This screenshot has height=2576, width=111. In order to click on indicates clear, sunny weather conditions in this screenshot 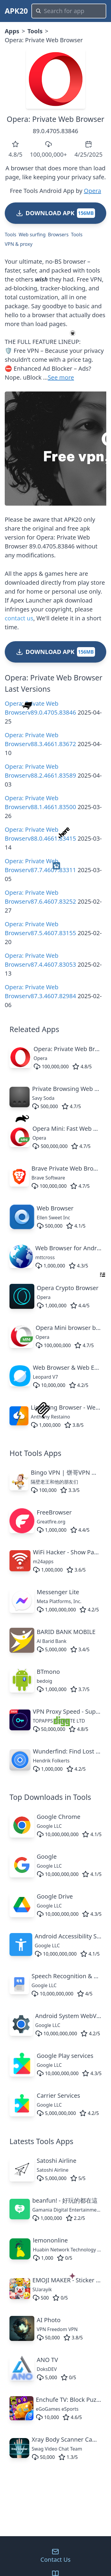, I will do `click(72, 2276)`.